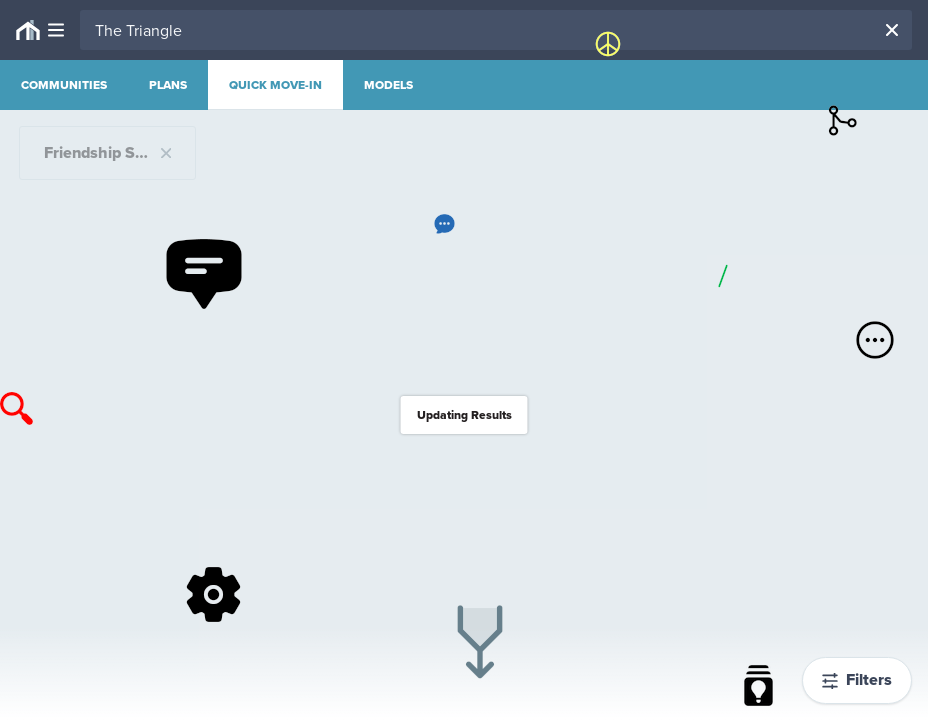  Describe the element at coordinates (204, 274) in the screenshot. I see `open chat or messaging` at that location.